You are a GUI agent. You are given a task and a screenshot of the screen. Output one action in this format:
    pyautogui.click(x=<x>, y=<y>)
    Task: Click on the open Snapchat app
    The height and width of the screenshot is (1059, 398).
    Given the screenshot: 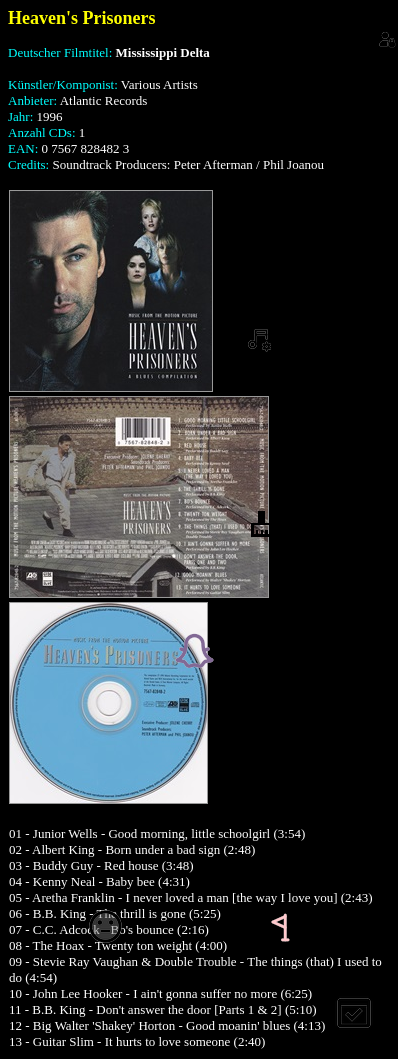 What is the action you would take?
    pyautogui.click(x=194, y=651)
    